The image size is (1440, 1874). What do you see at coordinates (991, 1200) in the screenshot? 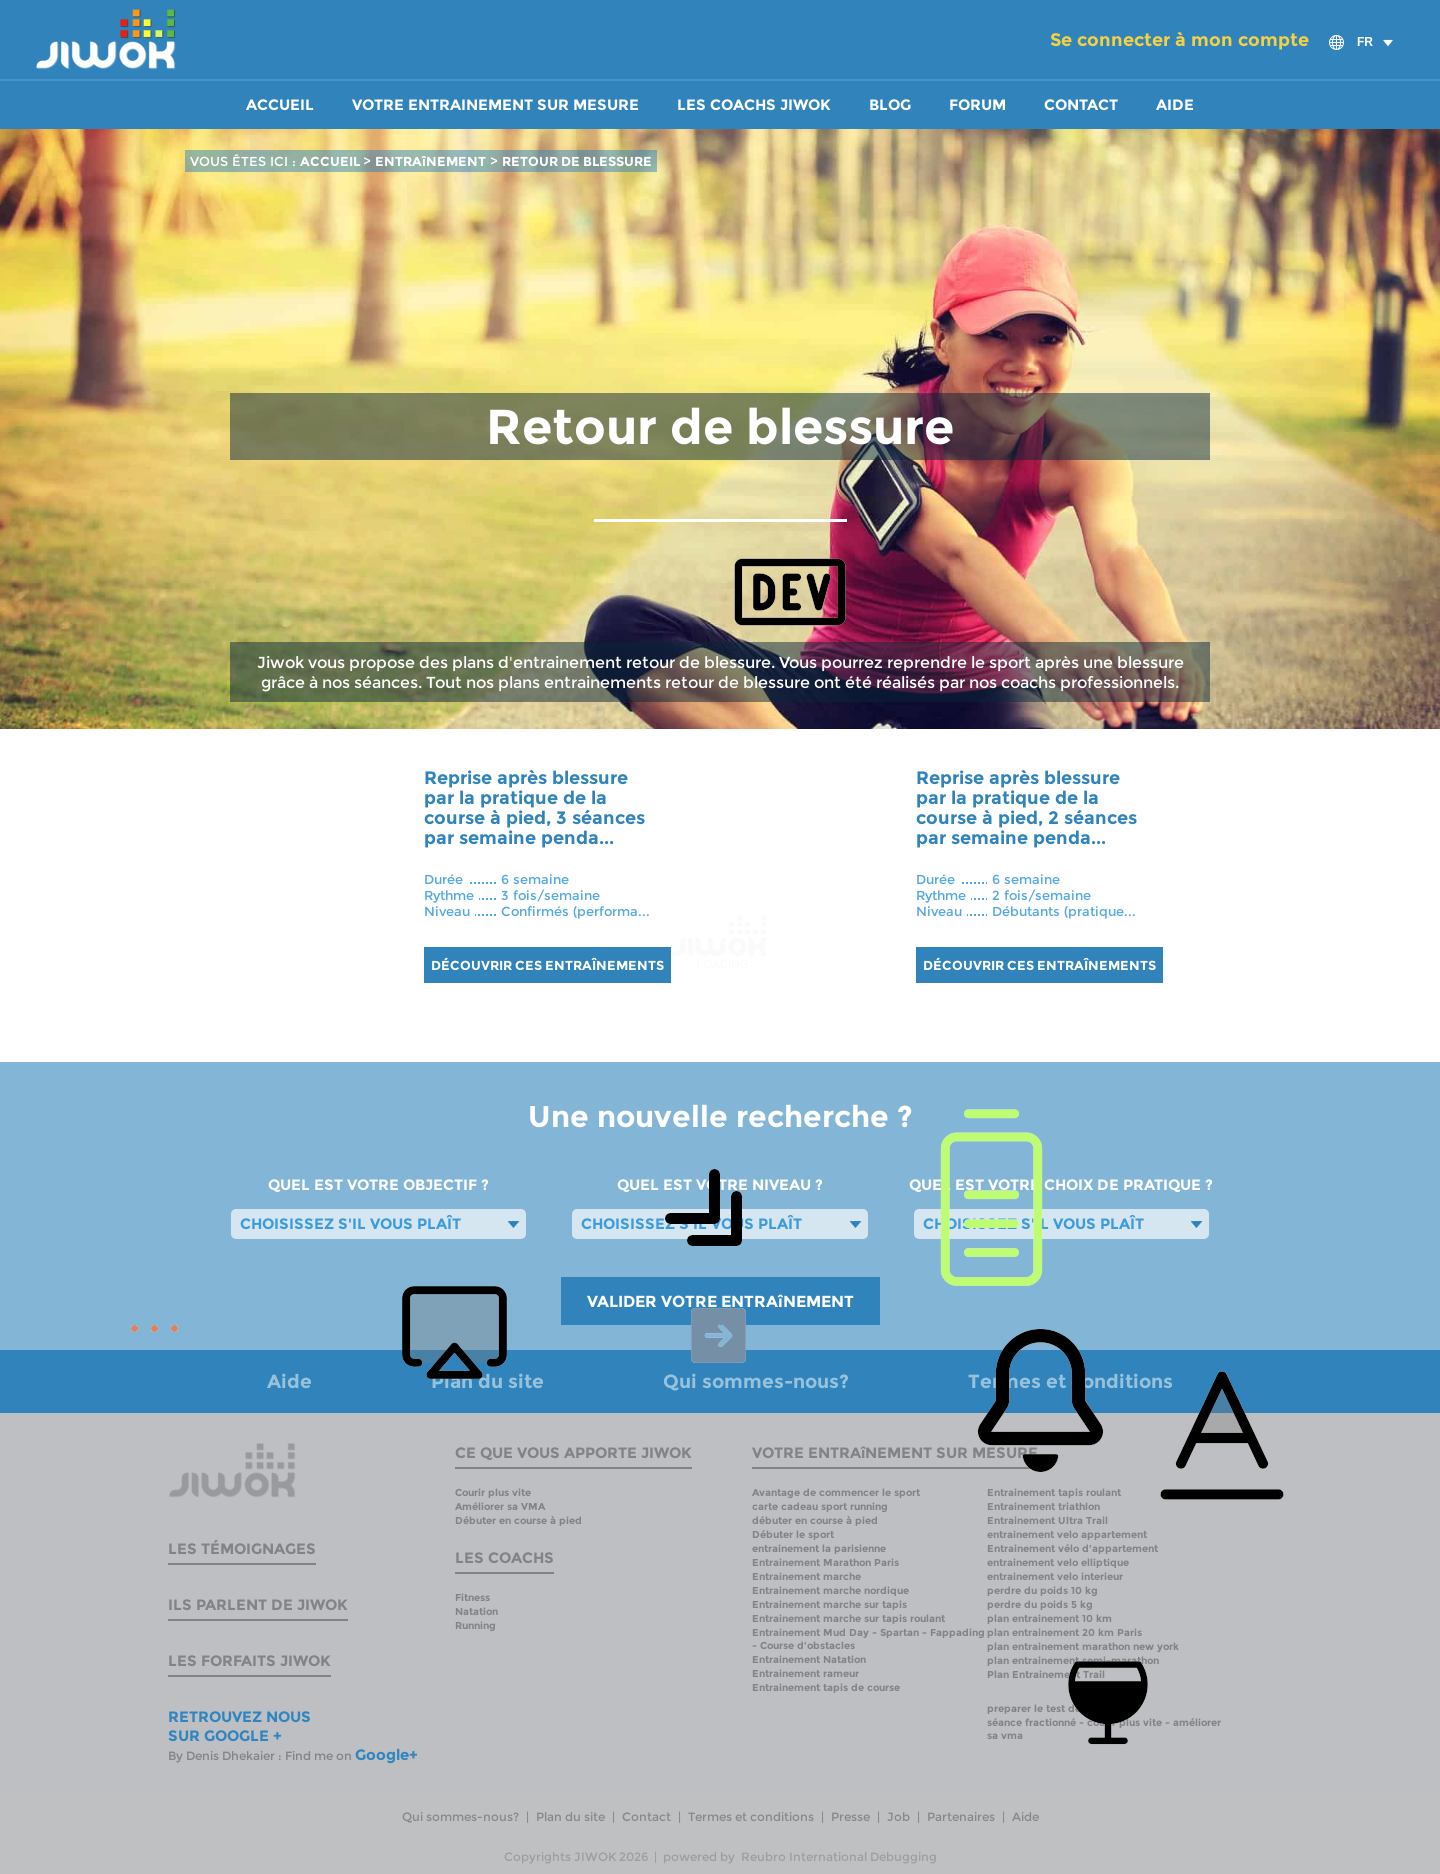
I see `indicates high battery level` at bounding box center [991, 1200].